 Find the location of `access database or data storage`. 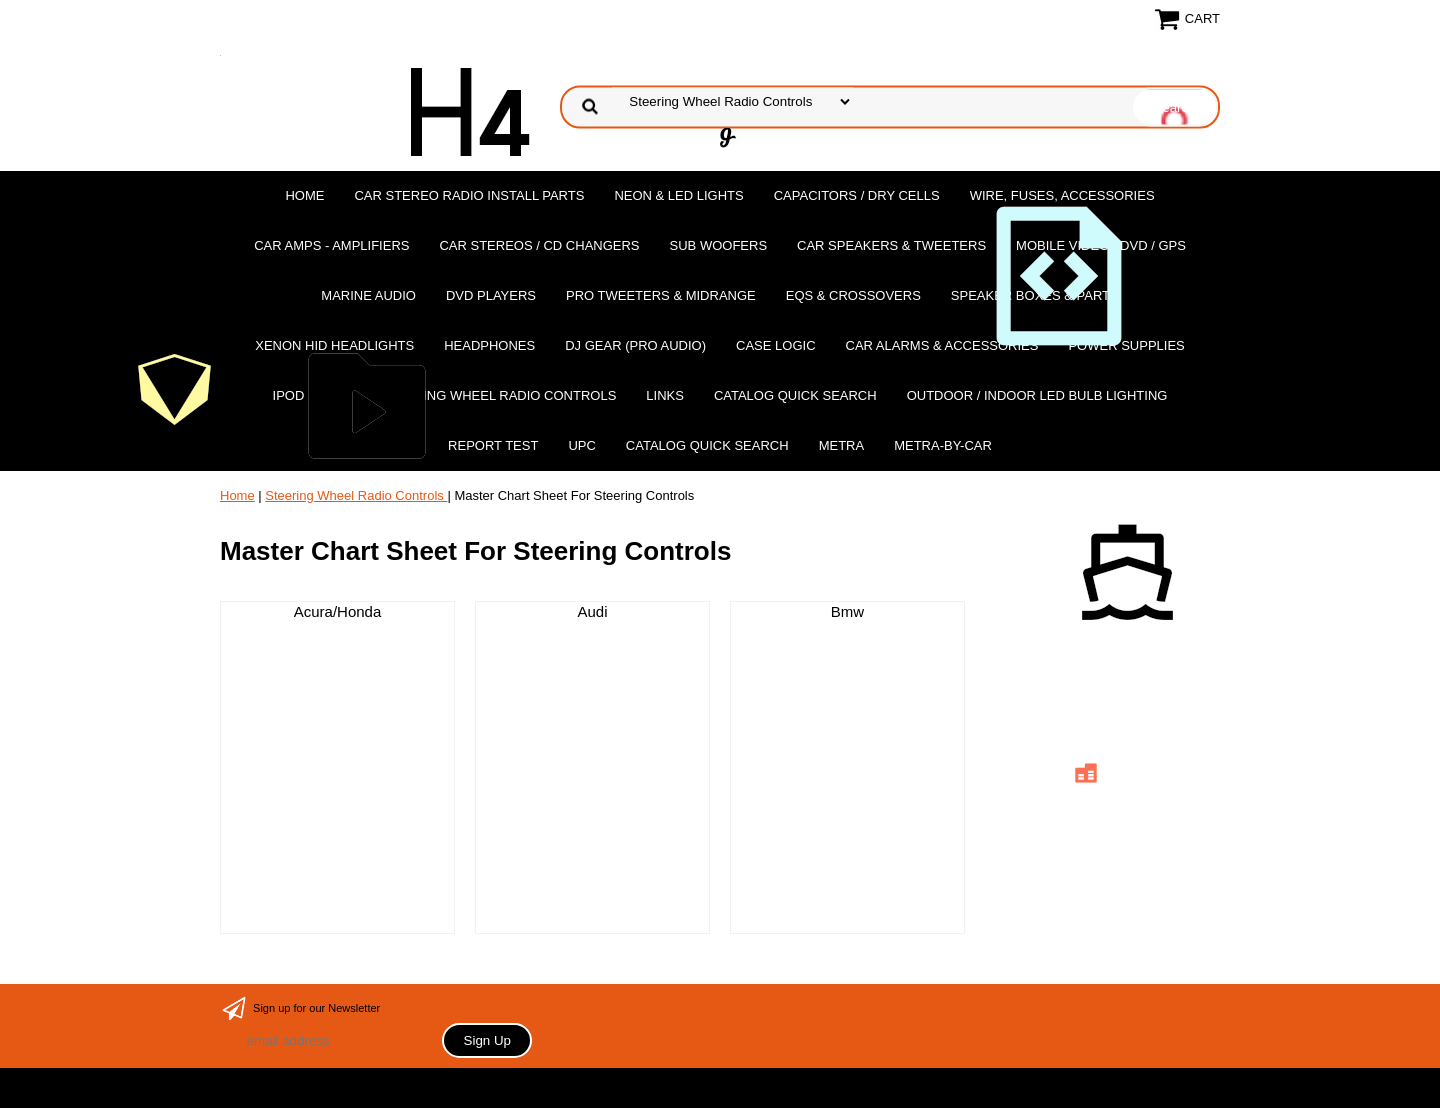

access database or data storage is located at coordinates (1086, 773).